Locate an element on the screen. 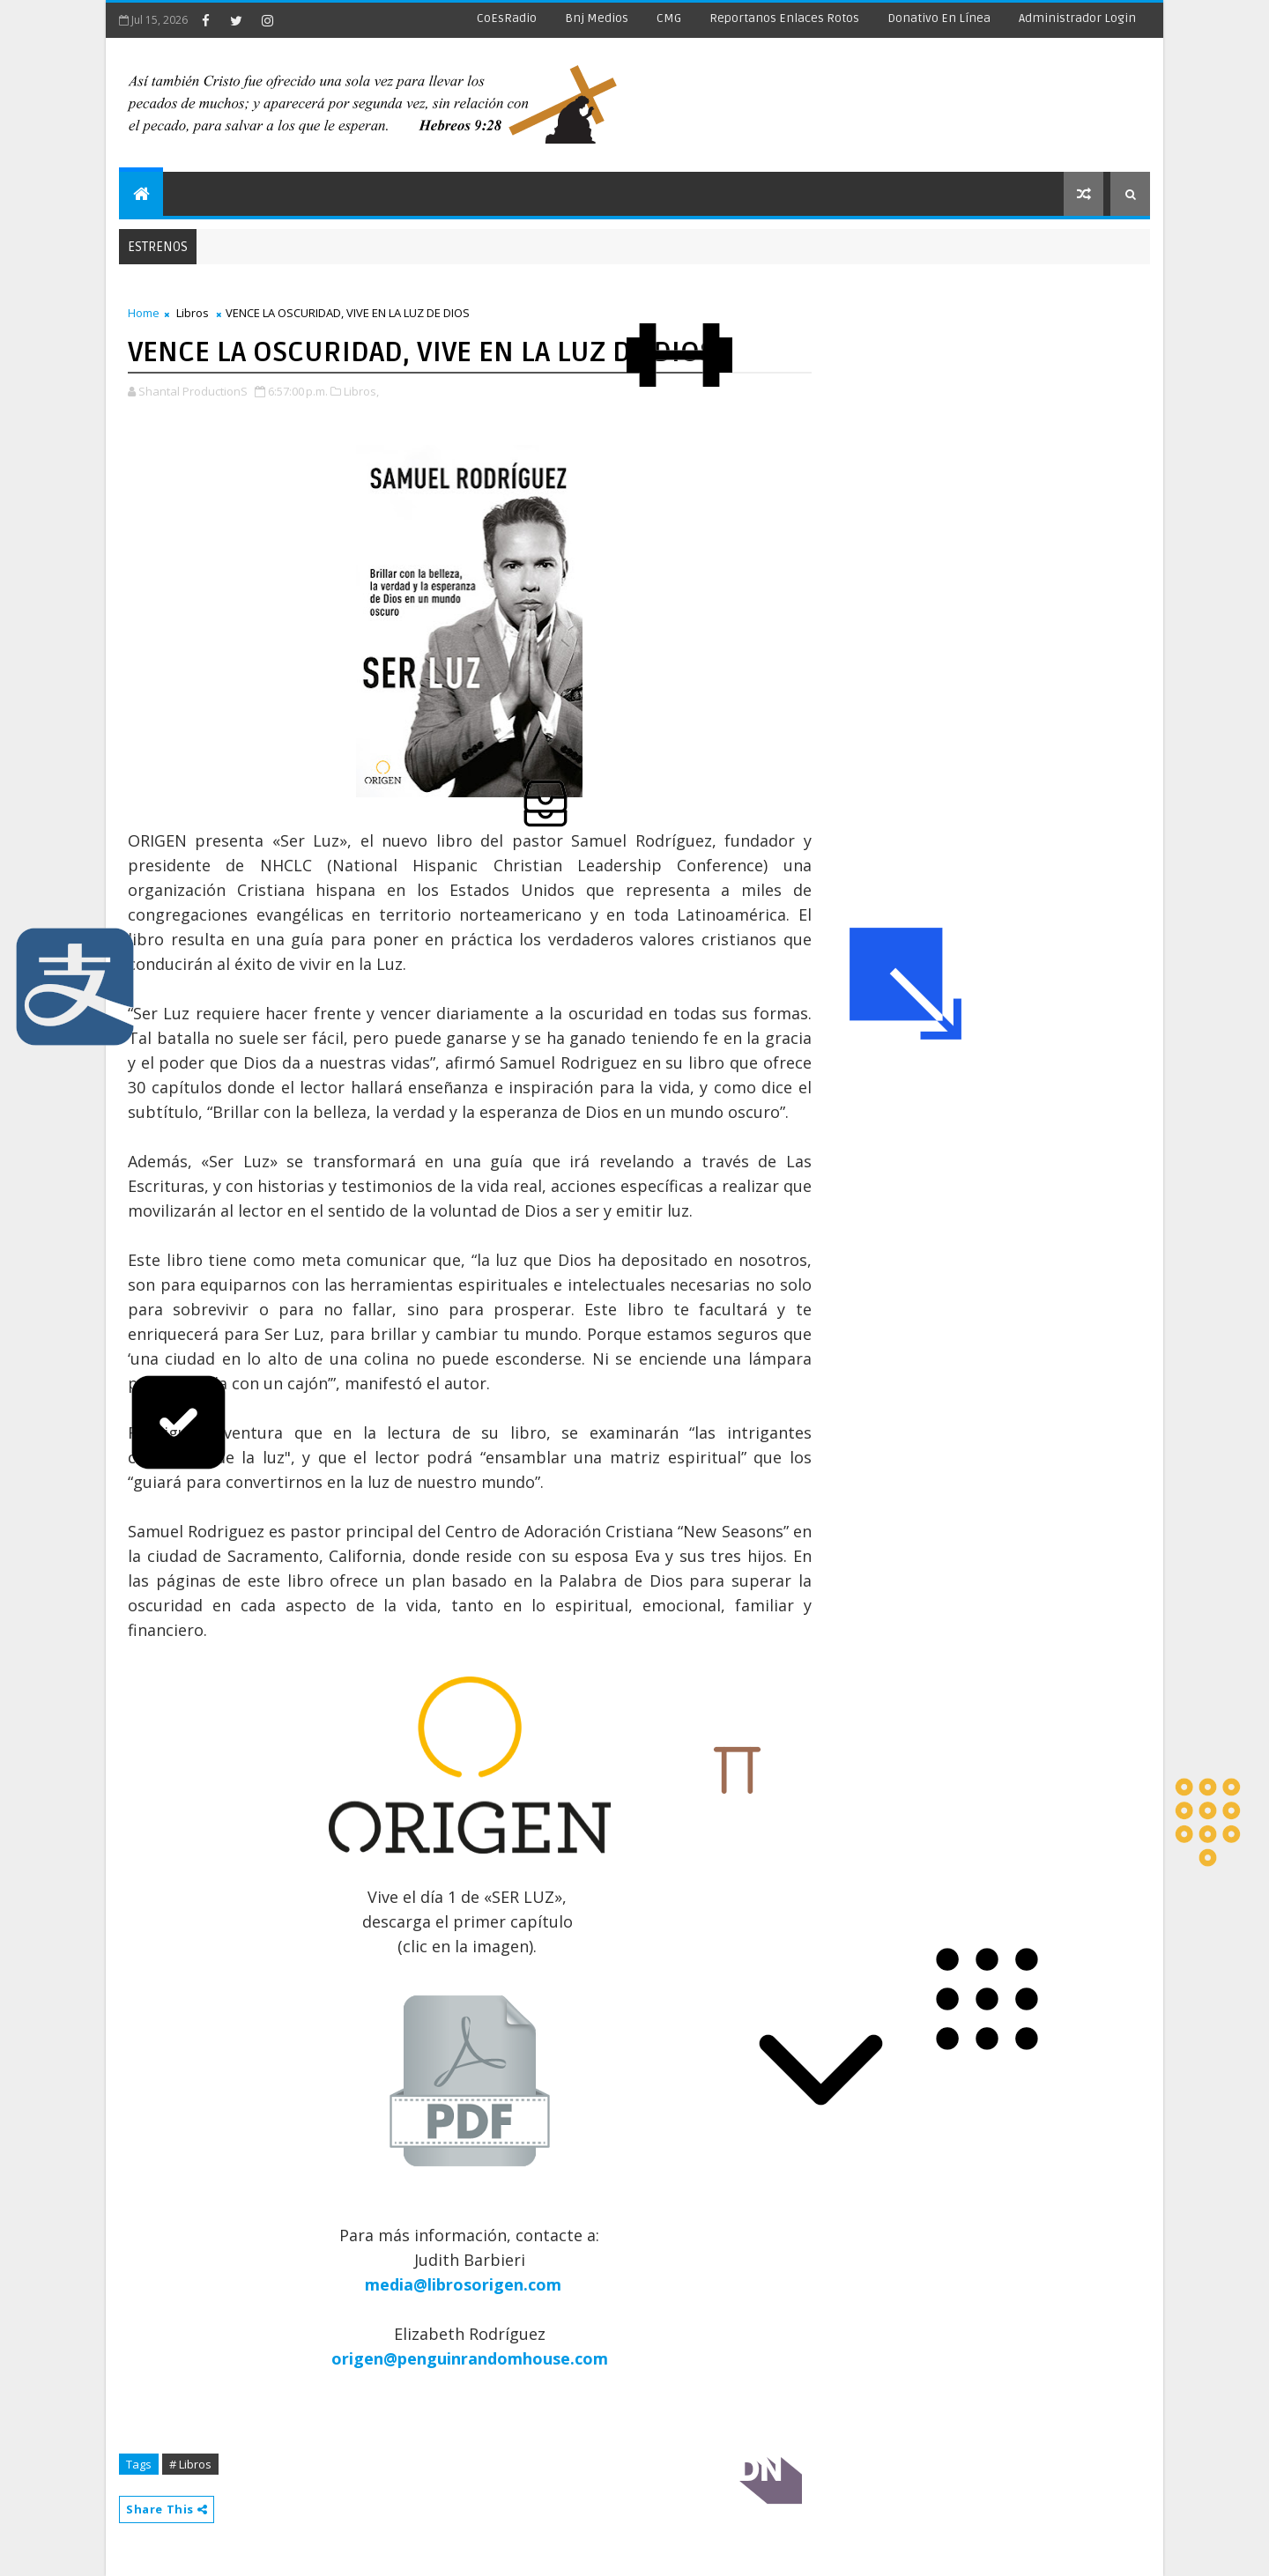 Image resolution: width=1269 pixels, height=2576 pixels. access mathematical or scientific functions is located at coordinates (737, 1770).